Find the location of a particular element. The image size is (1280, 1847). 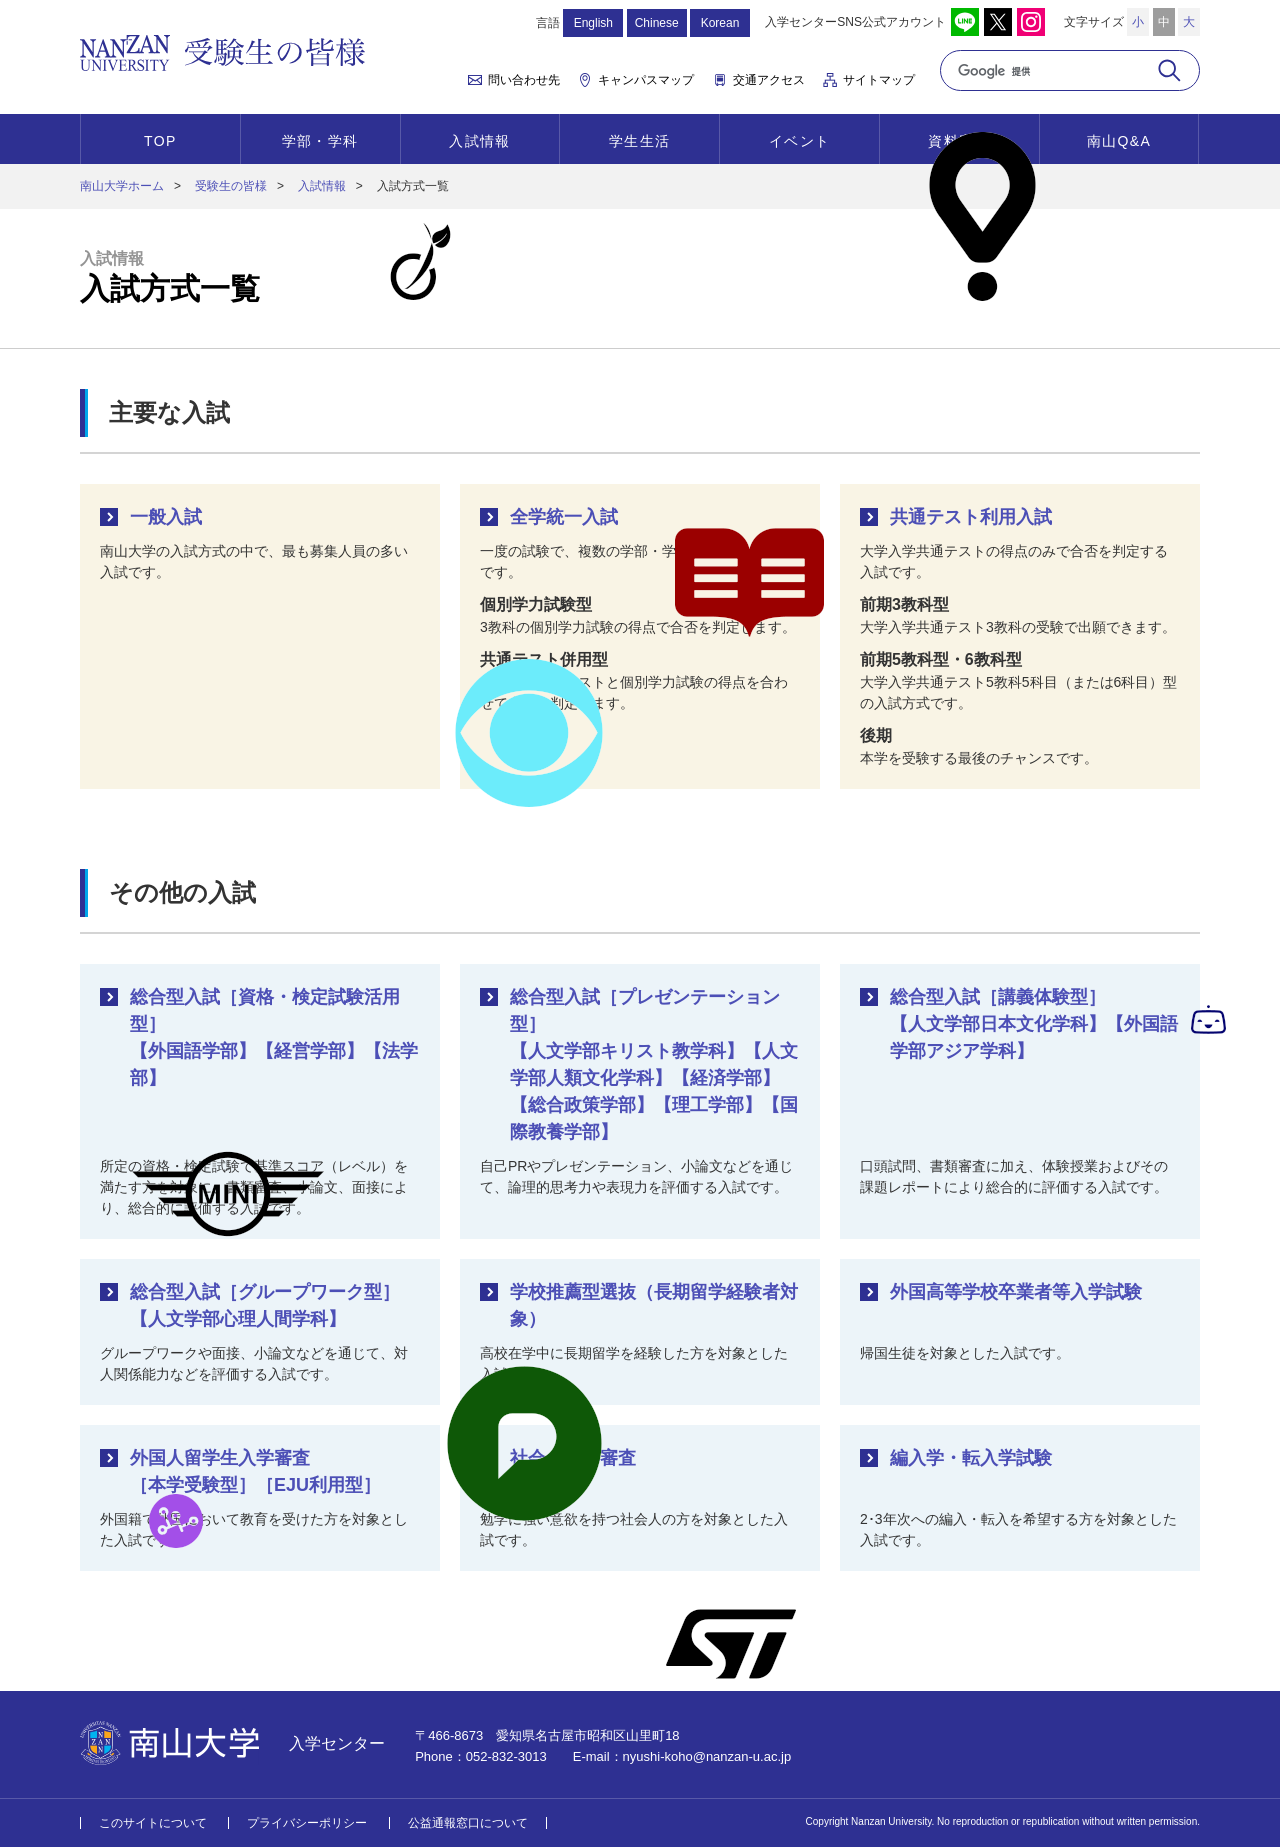

visit readme documentation platform is located at coordinates (749, 582).